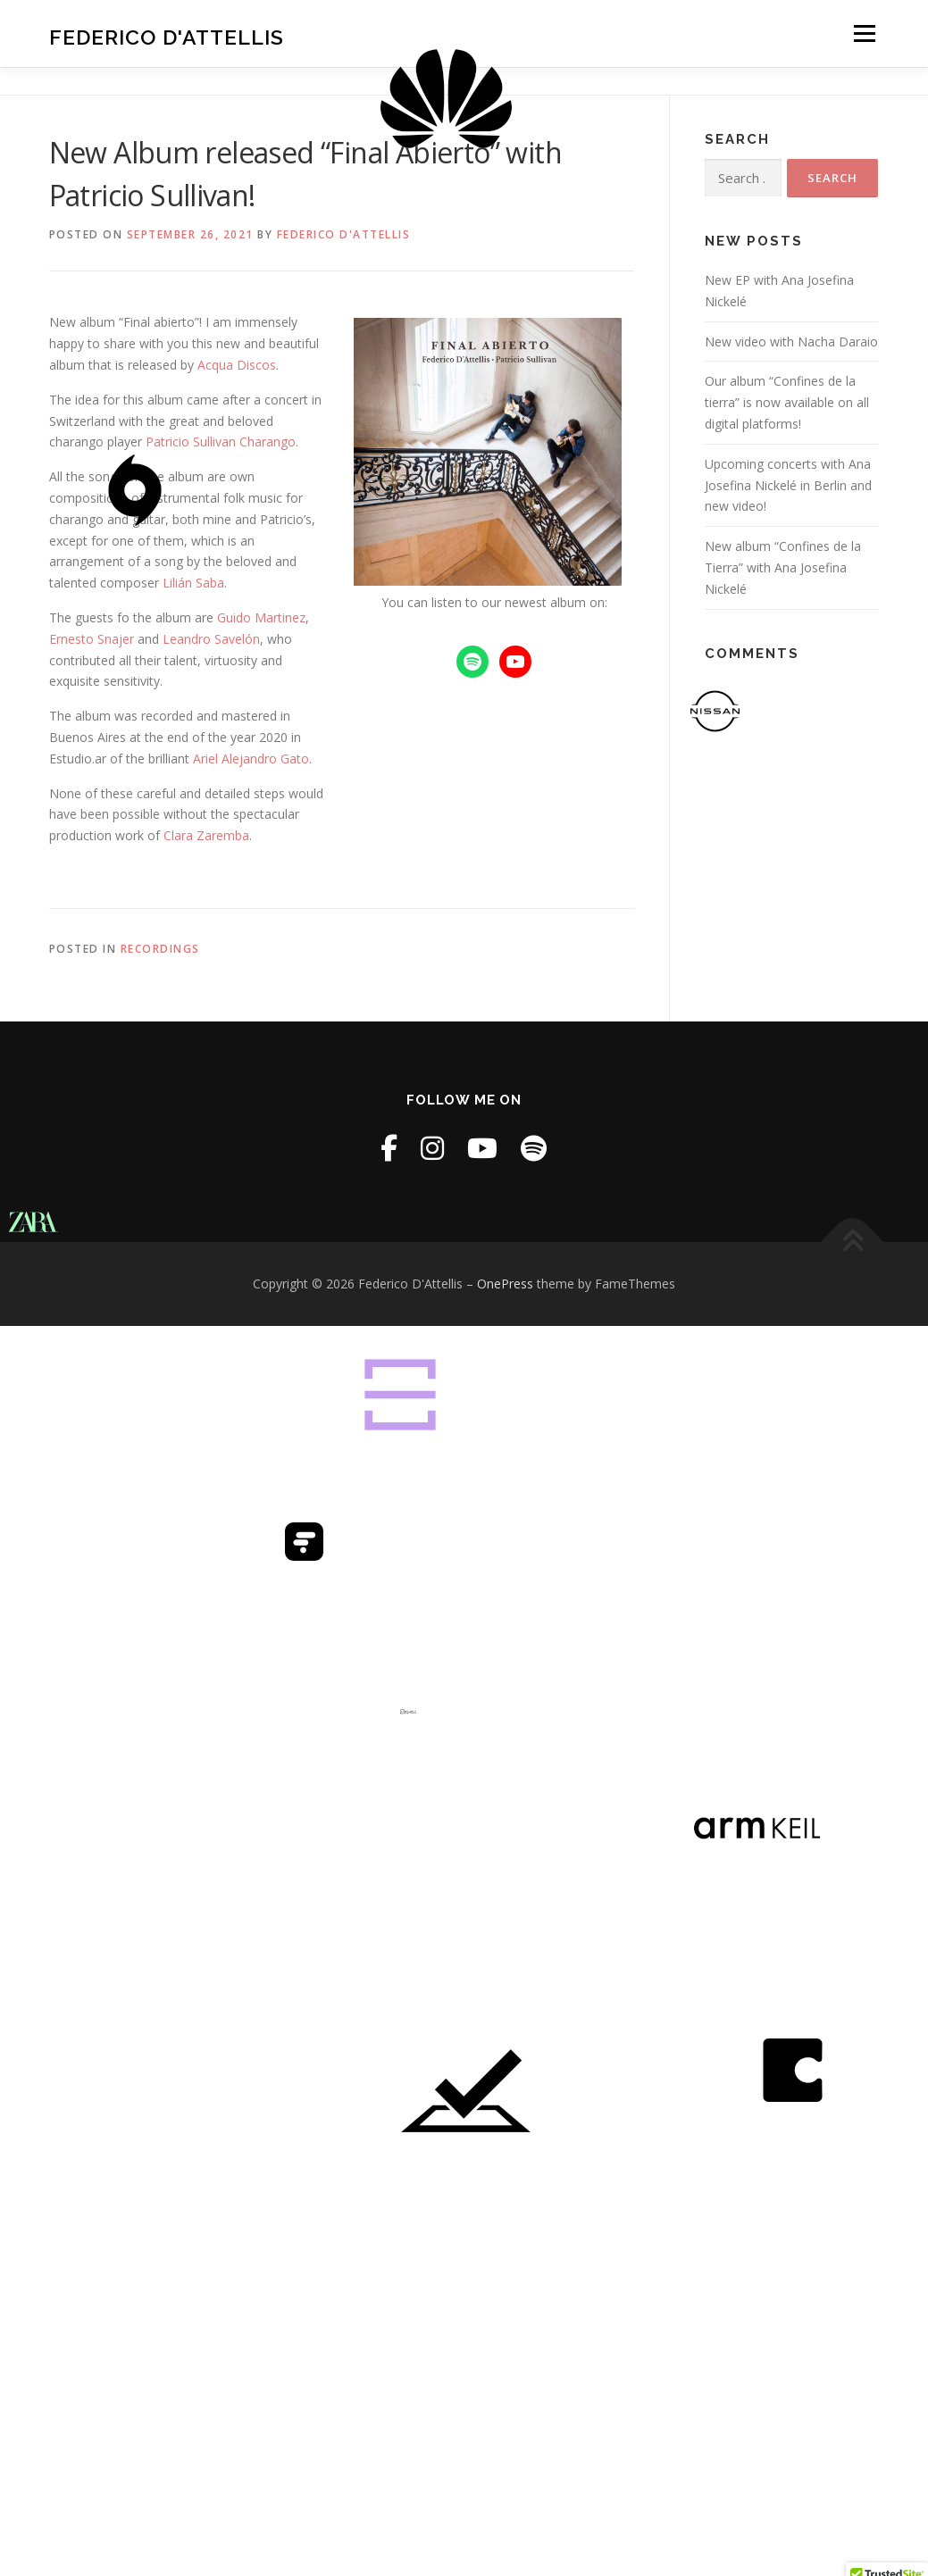  I want to click on open the picrew avatar maker app, so click(408, 1712).